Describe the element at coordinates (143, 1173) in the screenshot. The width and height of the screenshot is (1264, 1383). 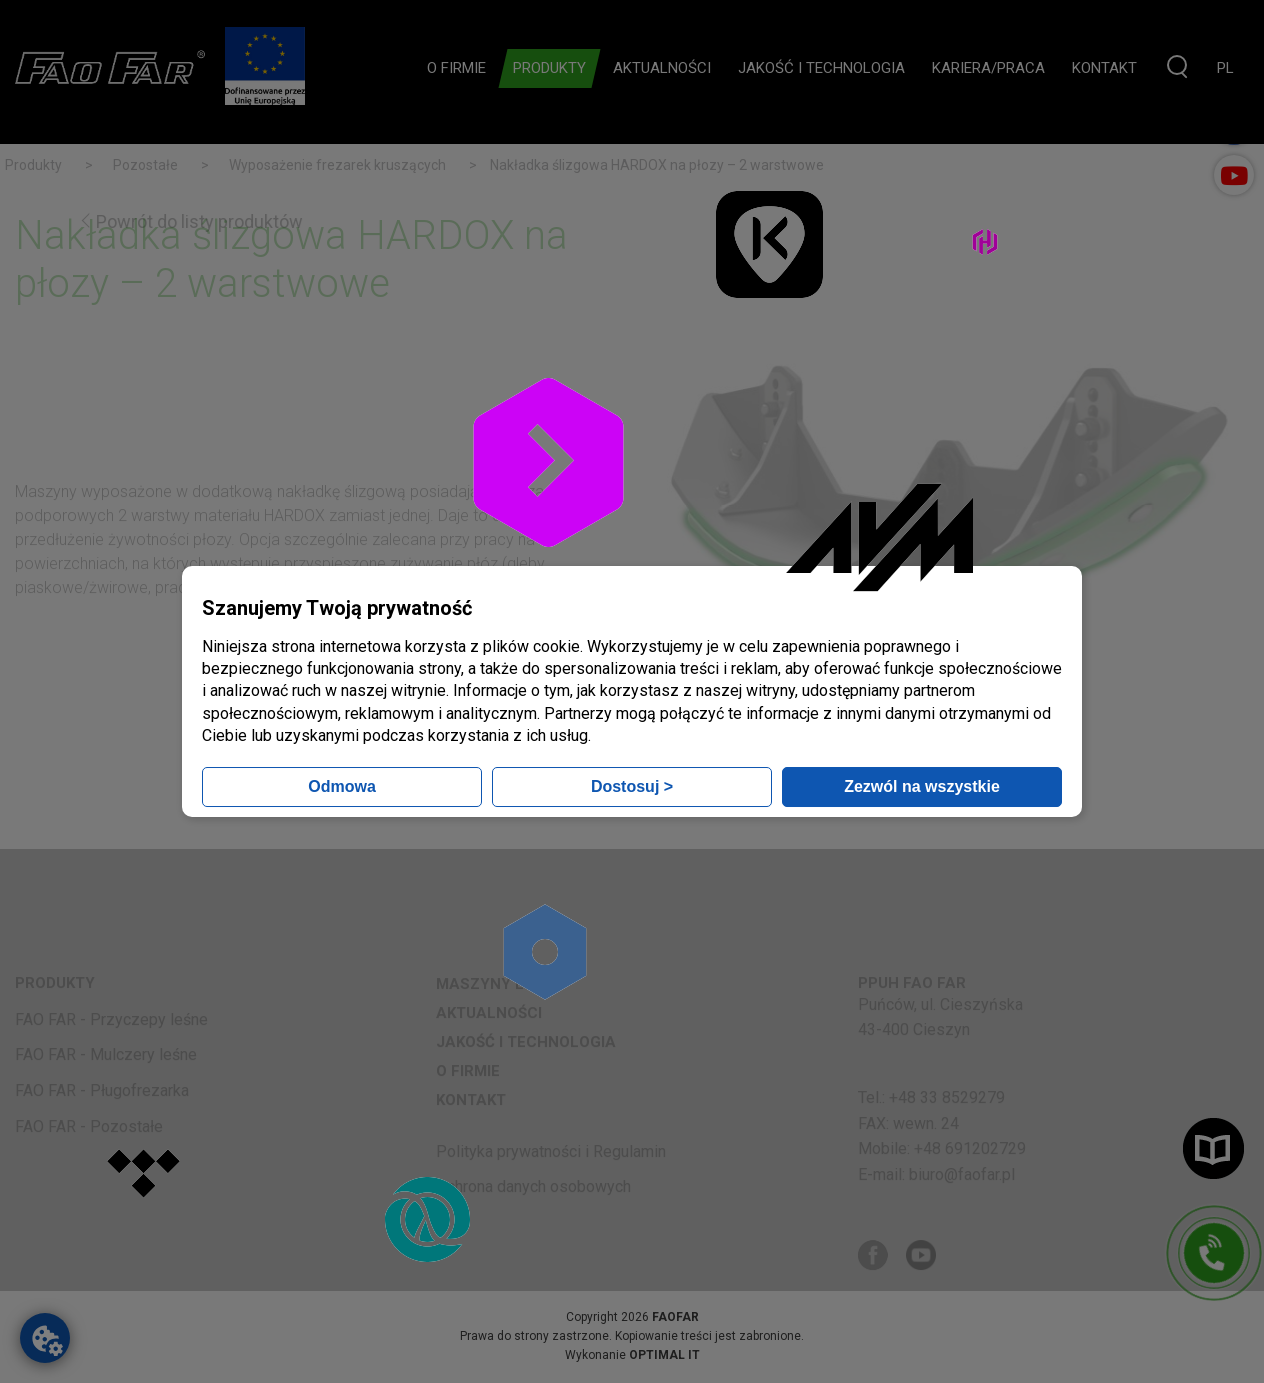
I see `open tidal music streaming app` at that location.